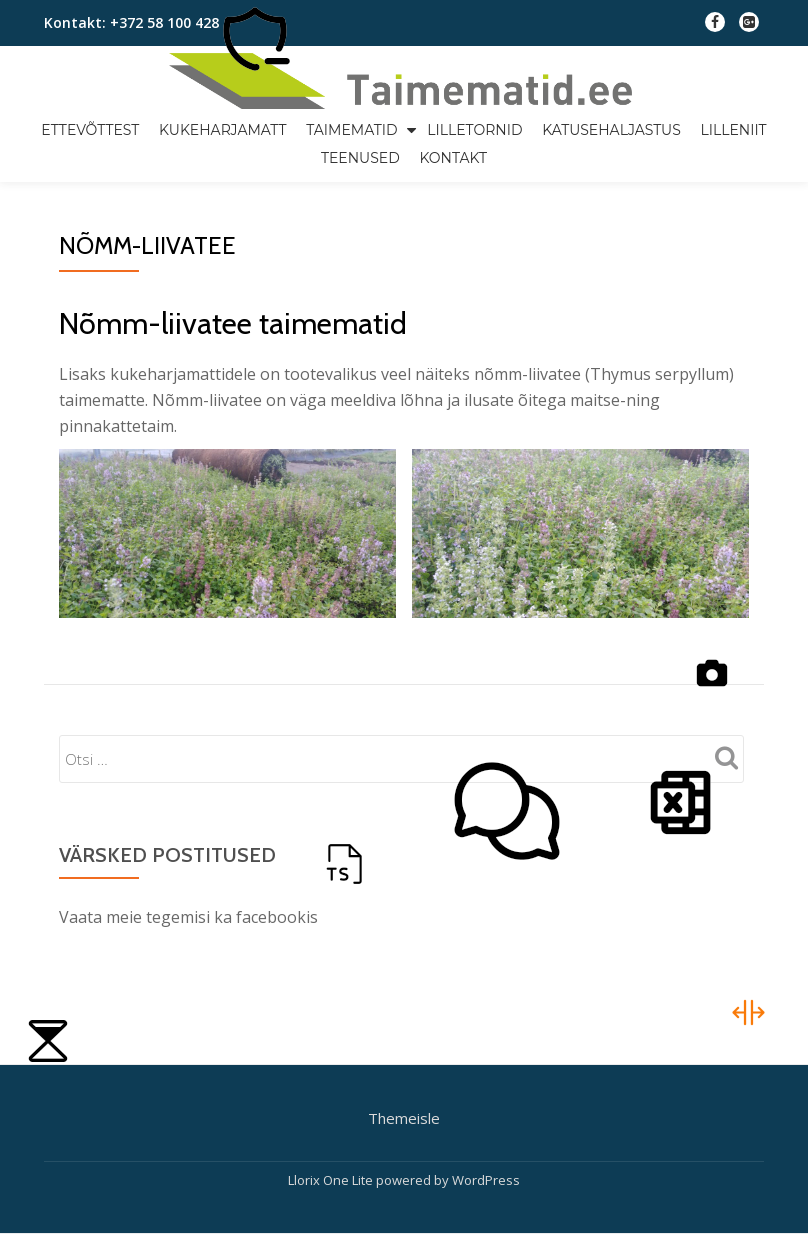 This screenshot has width=808, height=1234. What do you see at coordinates (683, 802) in the screenshot?
I see `open Microsoft Excel` at bounding box center [683, 802].